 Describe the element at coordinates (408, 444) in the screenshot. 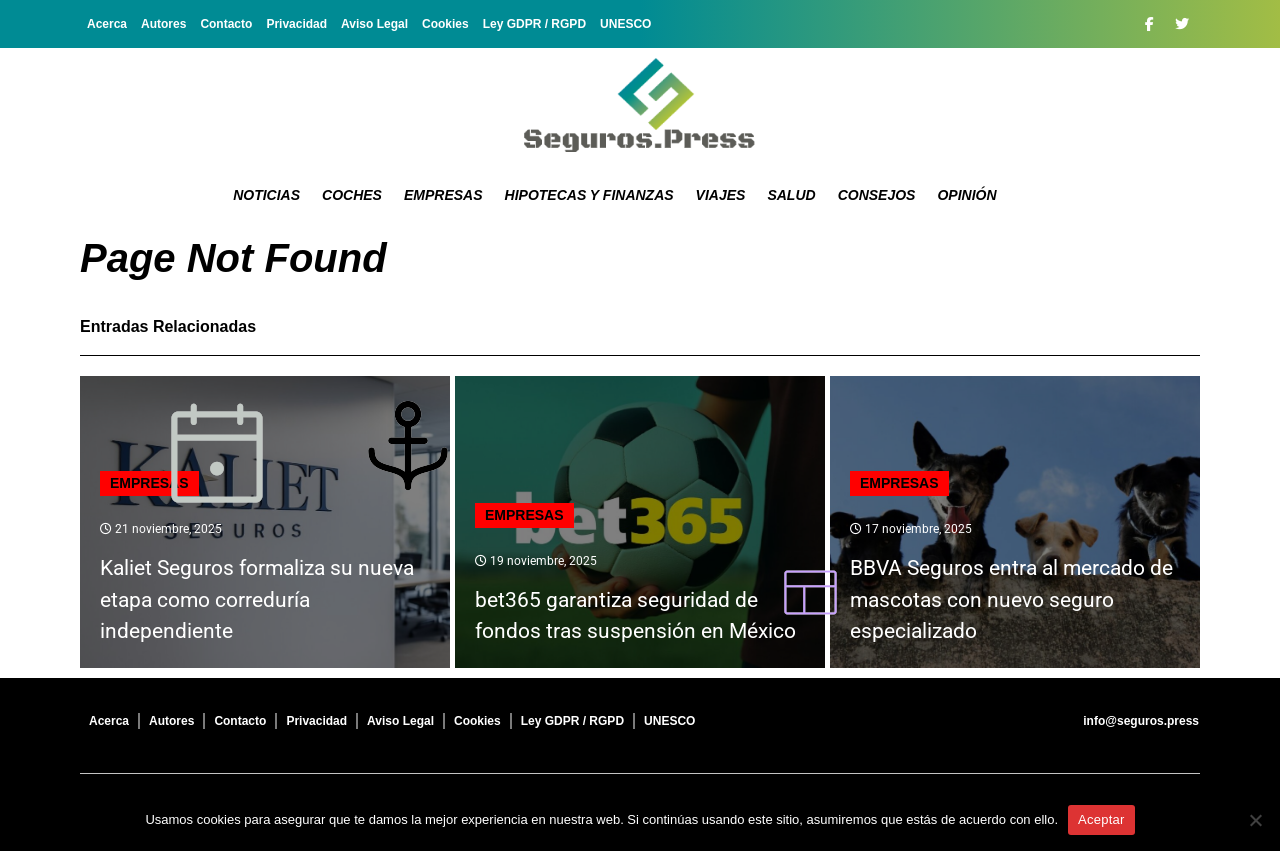

I see `anchor link to a specific section on a page` at that location.